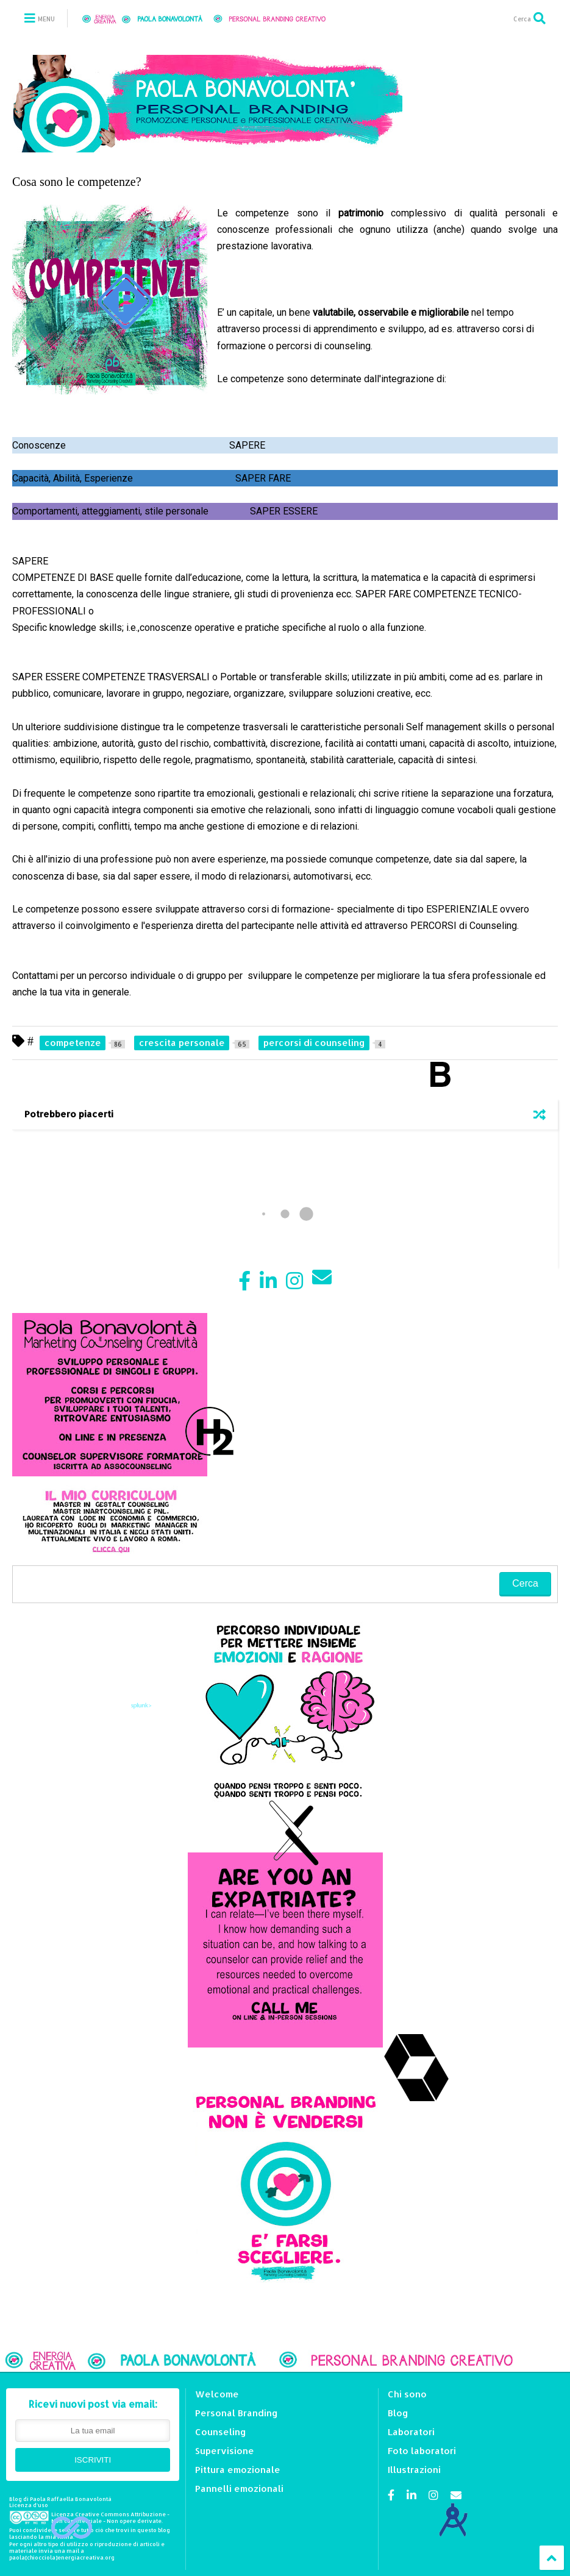 The width and height of the screenshot is (570, 2576). I want to click on visit arxiv preprint repository, so click(294, 1833).